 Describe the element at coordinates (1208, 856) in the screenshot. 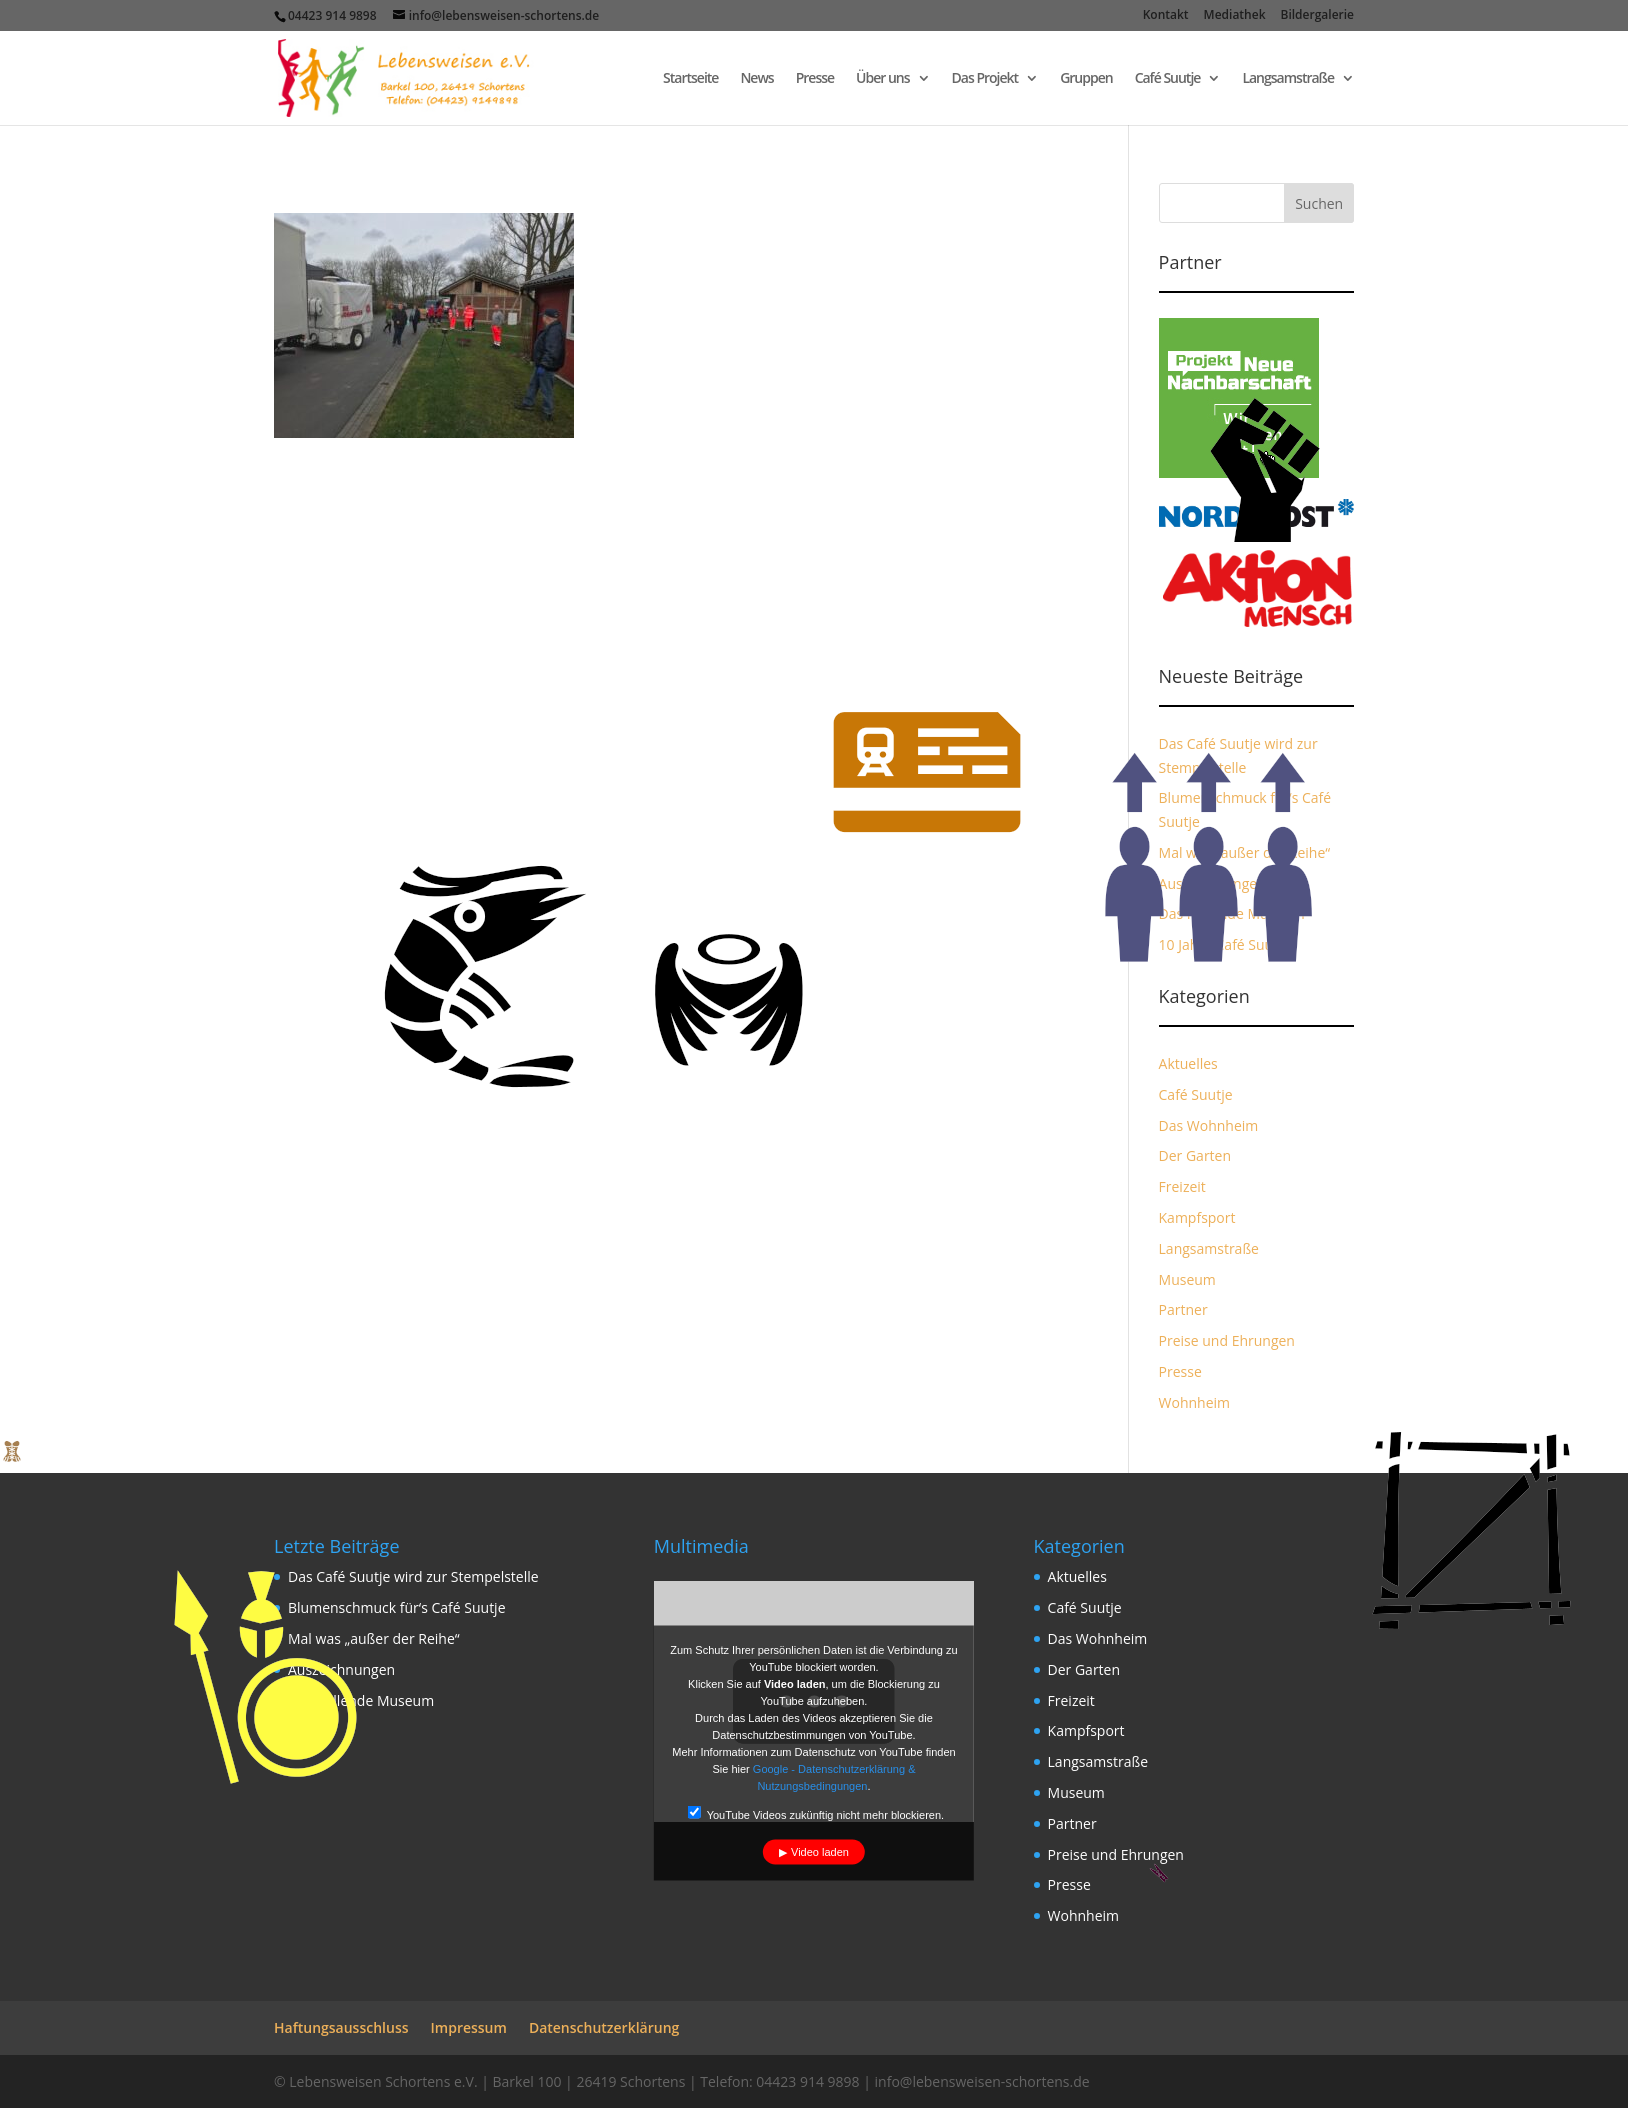

I see `upgrade your team or group members` at that location.